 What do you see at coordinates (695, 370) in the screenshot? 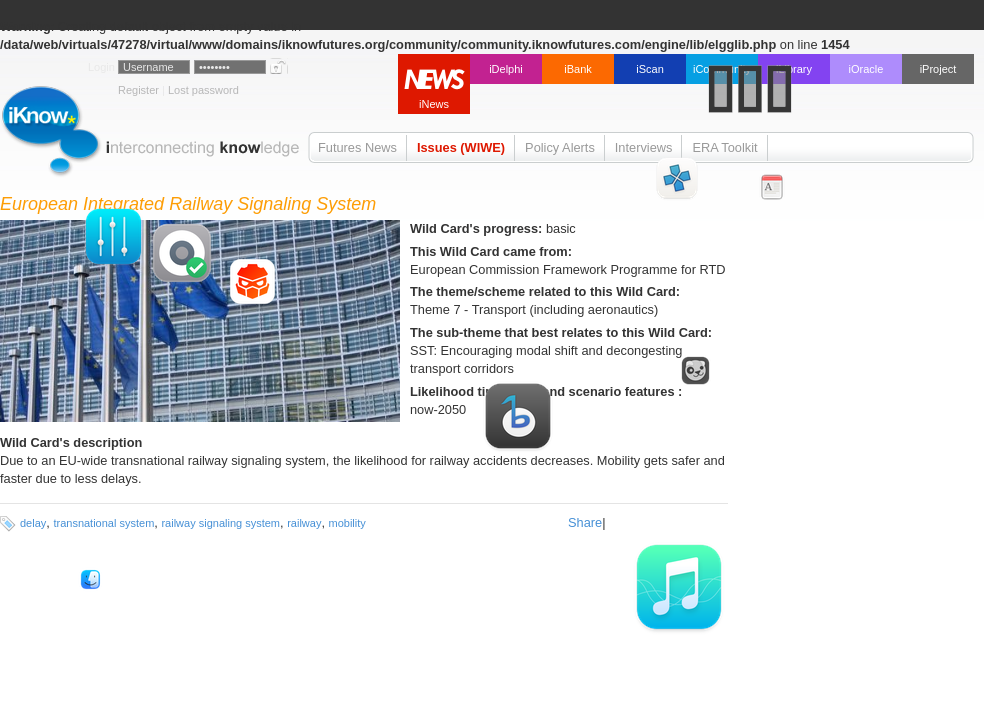
I see `launch puppy linux operating system` at bounding box center [695, 370].